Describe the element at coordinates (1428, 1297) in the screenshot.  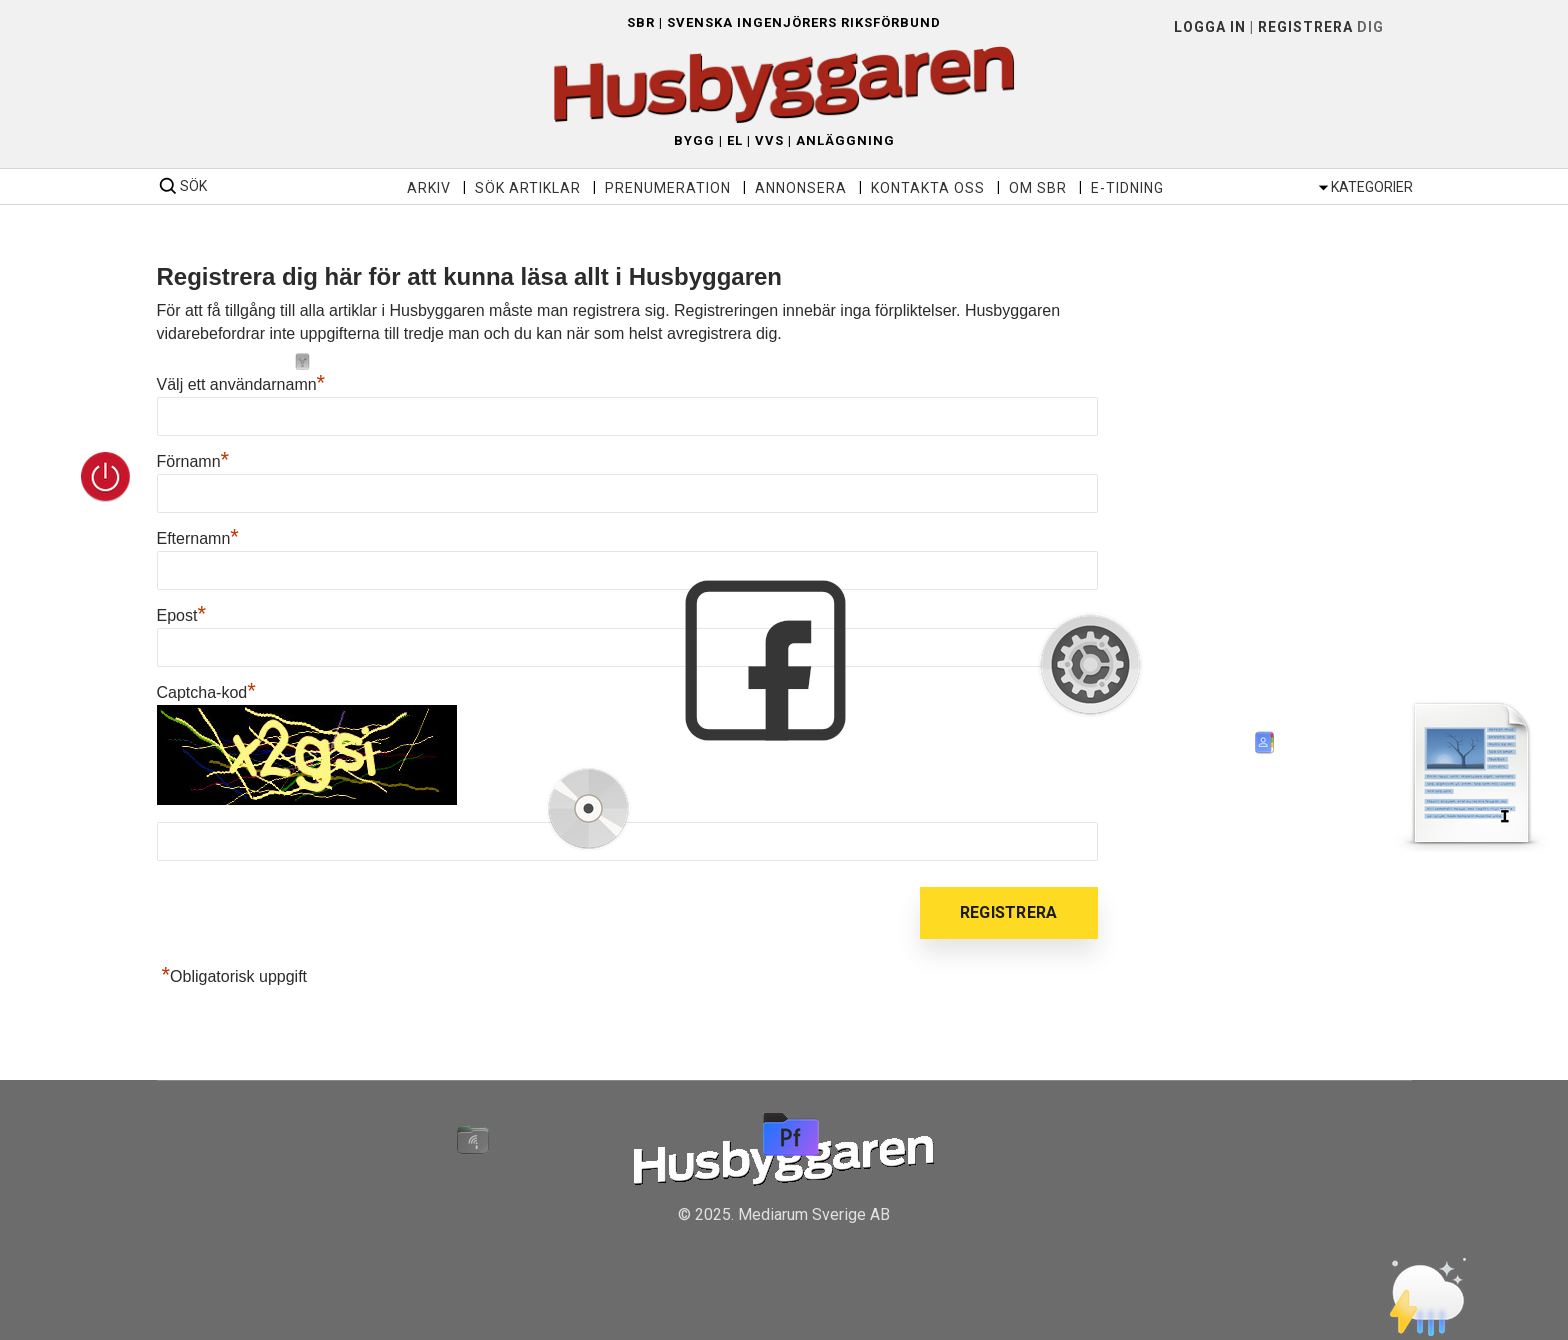
I see `indicates nighttime thunderstorm conditions` at that location.